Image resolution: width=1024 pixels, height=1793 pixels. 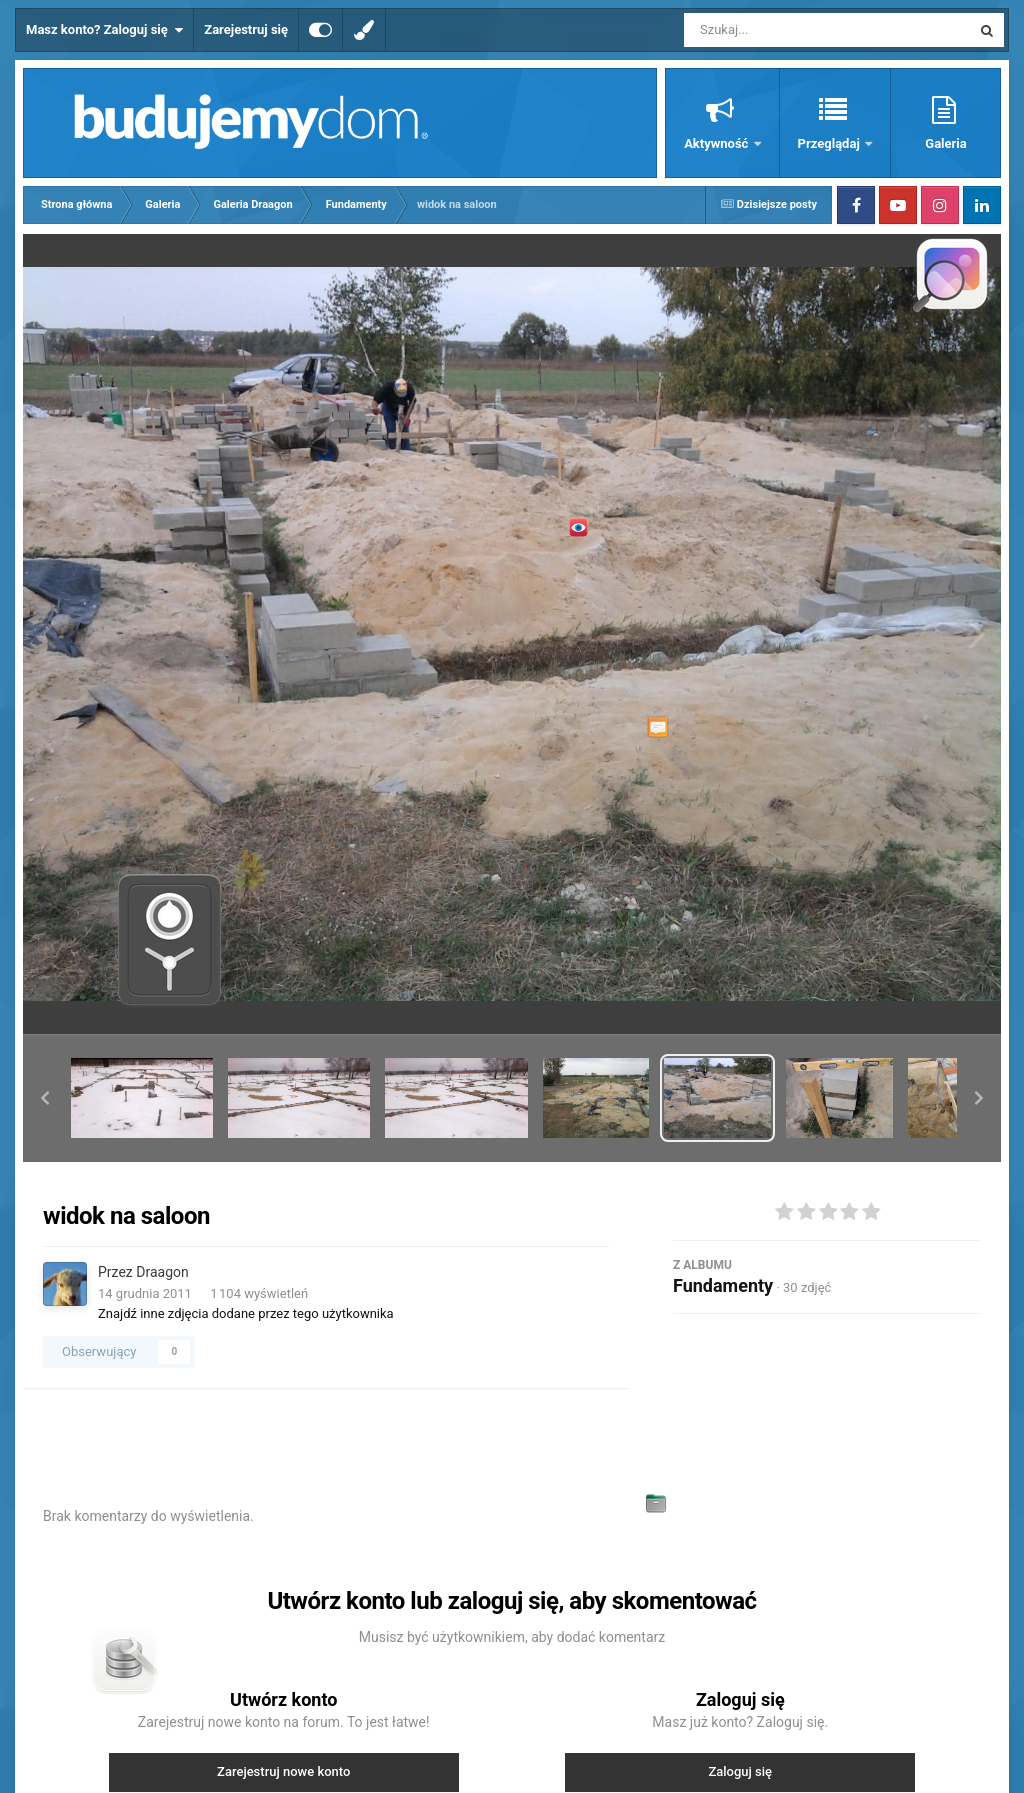 What do you see at coordinates (658, 727) in the screenshot?
I see `open messaging app` at bounding box center [658, 727].